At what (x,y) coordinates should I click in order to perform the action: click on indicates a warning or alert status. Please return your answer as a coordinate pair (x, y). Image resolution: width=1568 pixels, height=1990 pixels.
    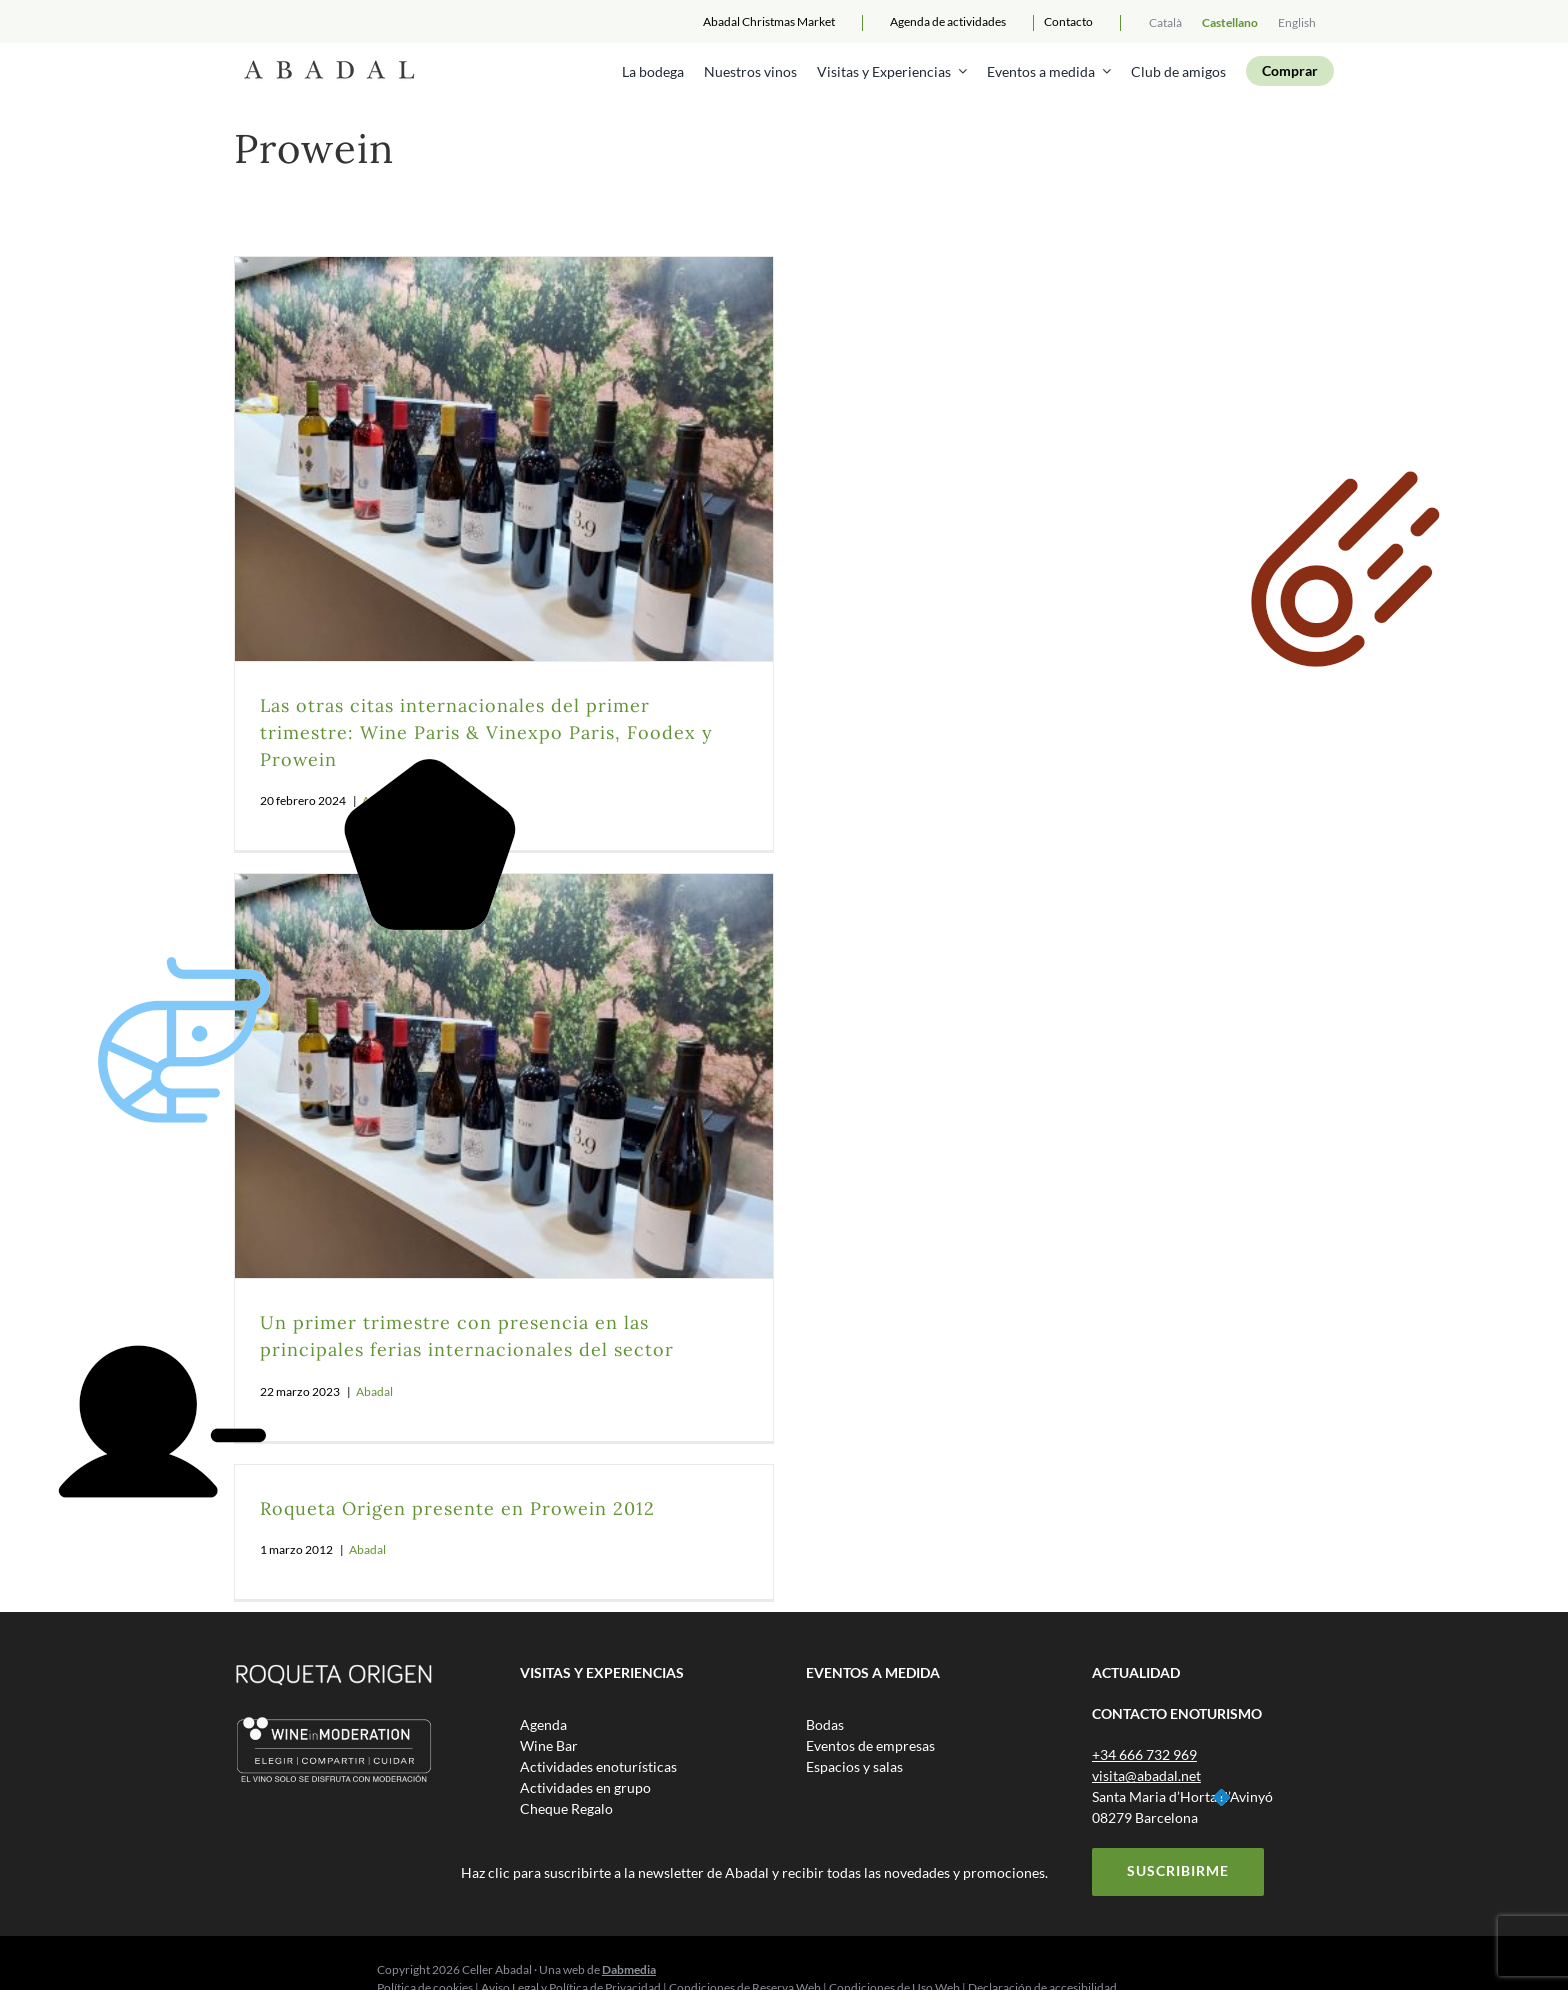
    Looking at the image, I should click on (1221, 1797).